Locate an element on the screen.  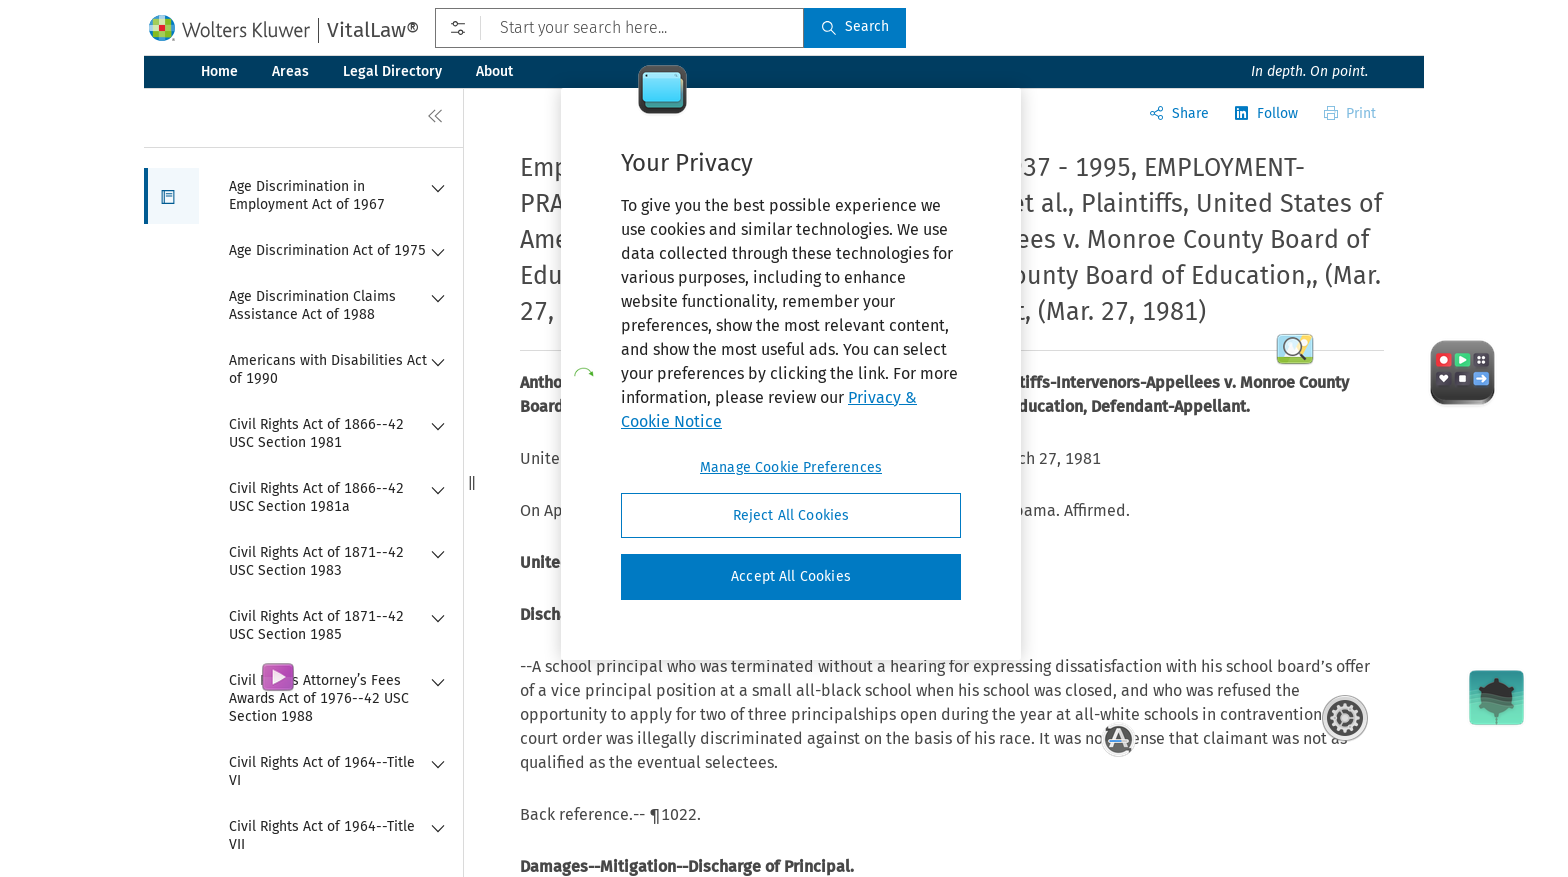
open Boatswain app for Elgato Stream Deck control is located at coordinates (1462, 372).